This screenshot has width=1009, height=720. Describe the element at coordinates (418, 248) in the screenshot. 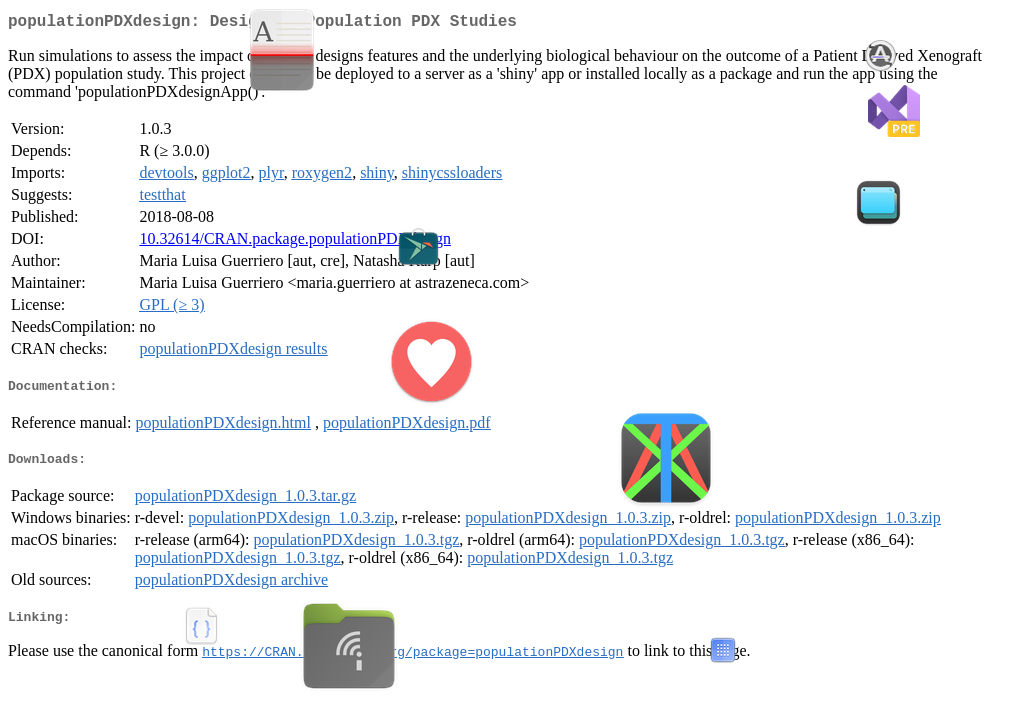

I see `open the snap store to browse and install apps` at that location.